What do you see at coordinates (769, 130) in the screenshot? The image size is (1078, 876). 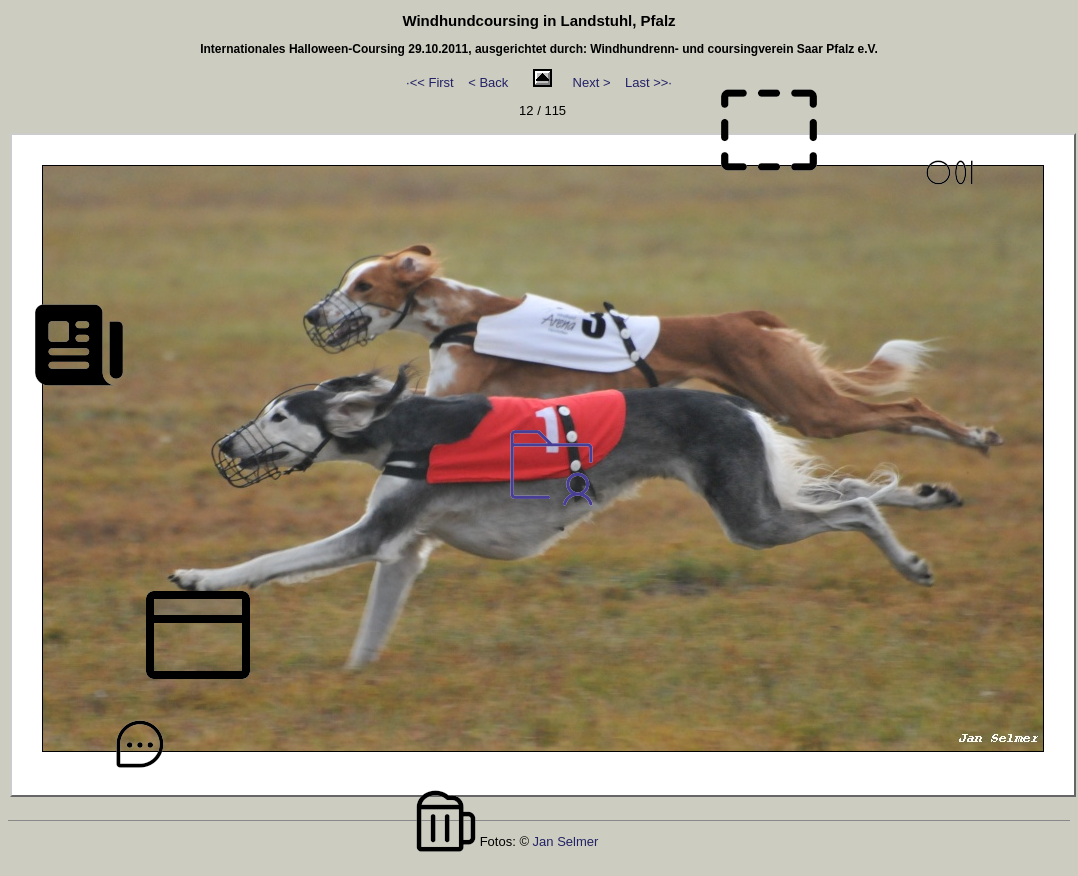 I see `indicates a selection area or bounding box` at bounding box center [769, 130].